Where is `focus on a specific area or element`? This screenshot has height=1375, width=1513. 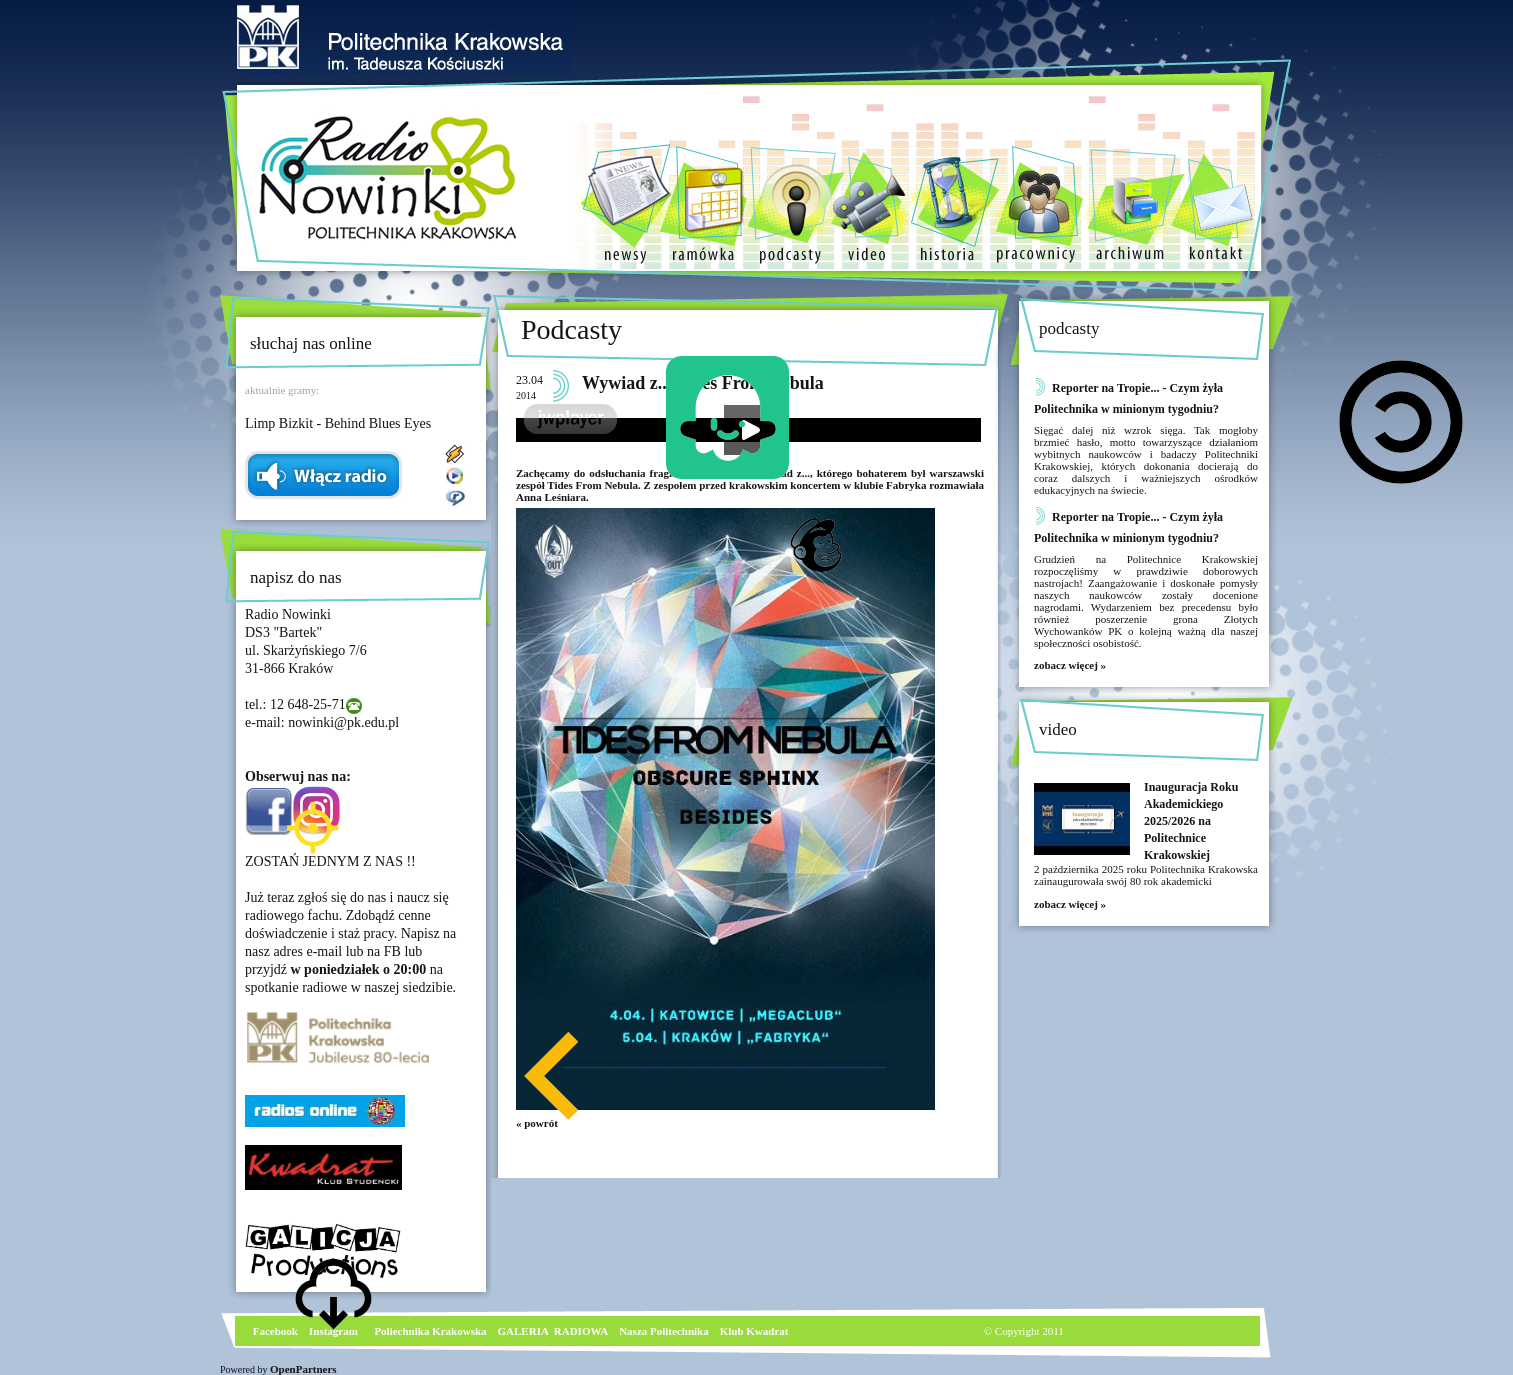 focus on a specific area or element is located at coordinates (313, 828).